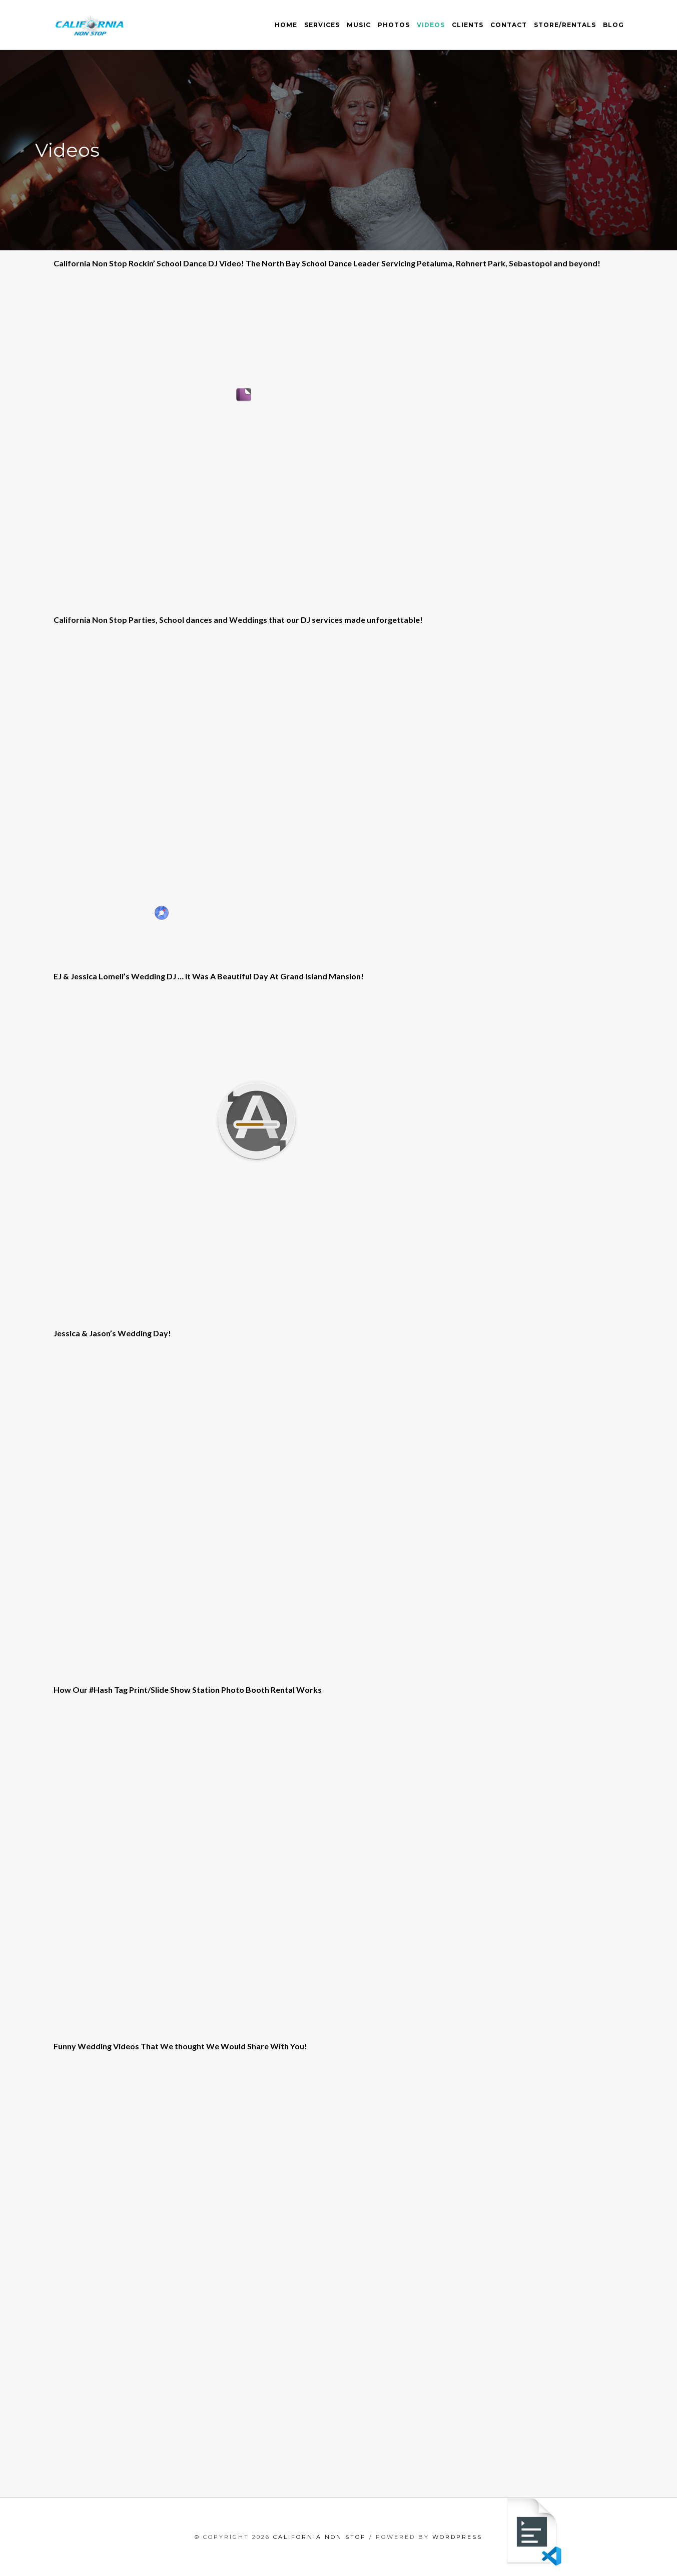 This screenshot has width=677, height=2576. Describe the element at coordinates (257, 1121) in the screenshot. I see `check for available software updates` at that location.